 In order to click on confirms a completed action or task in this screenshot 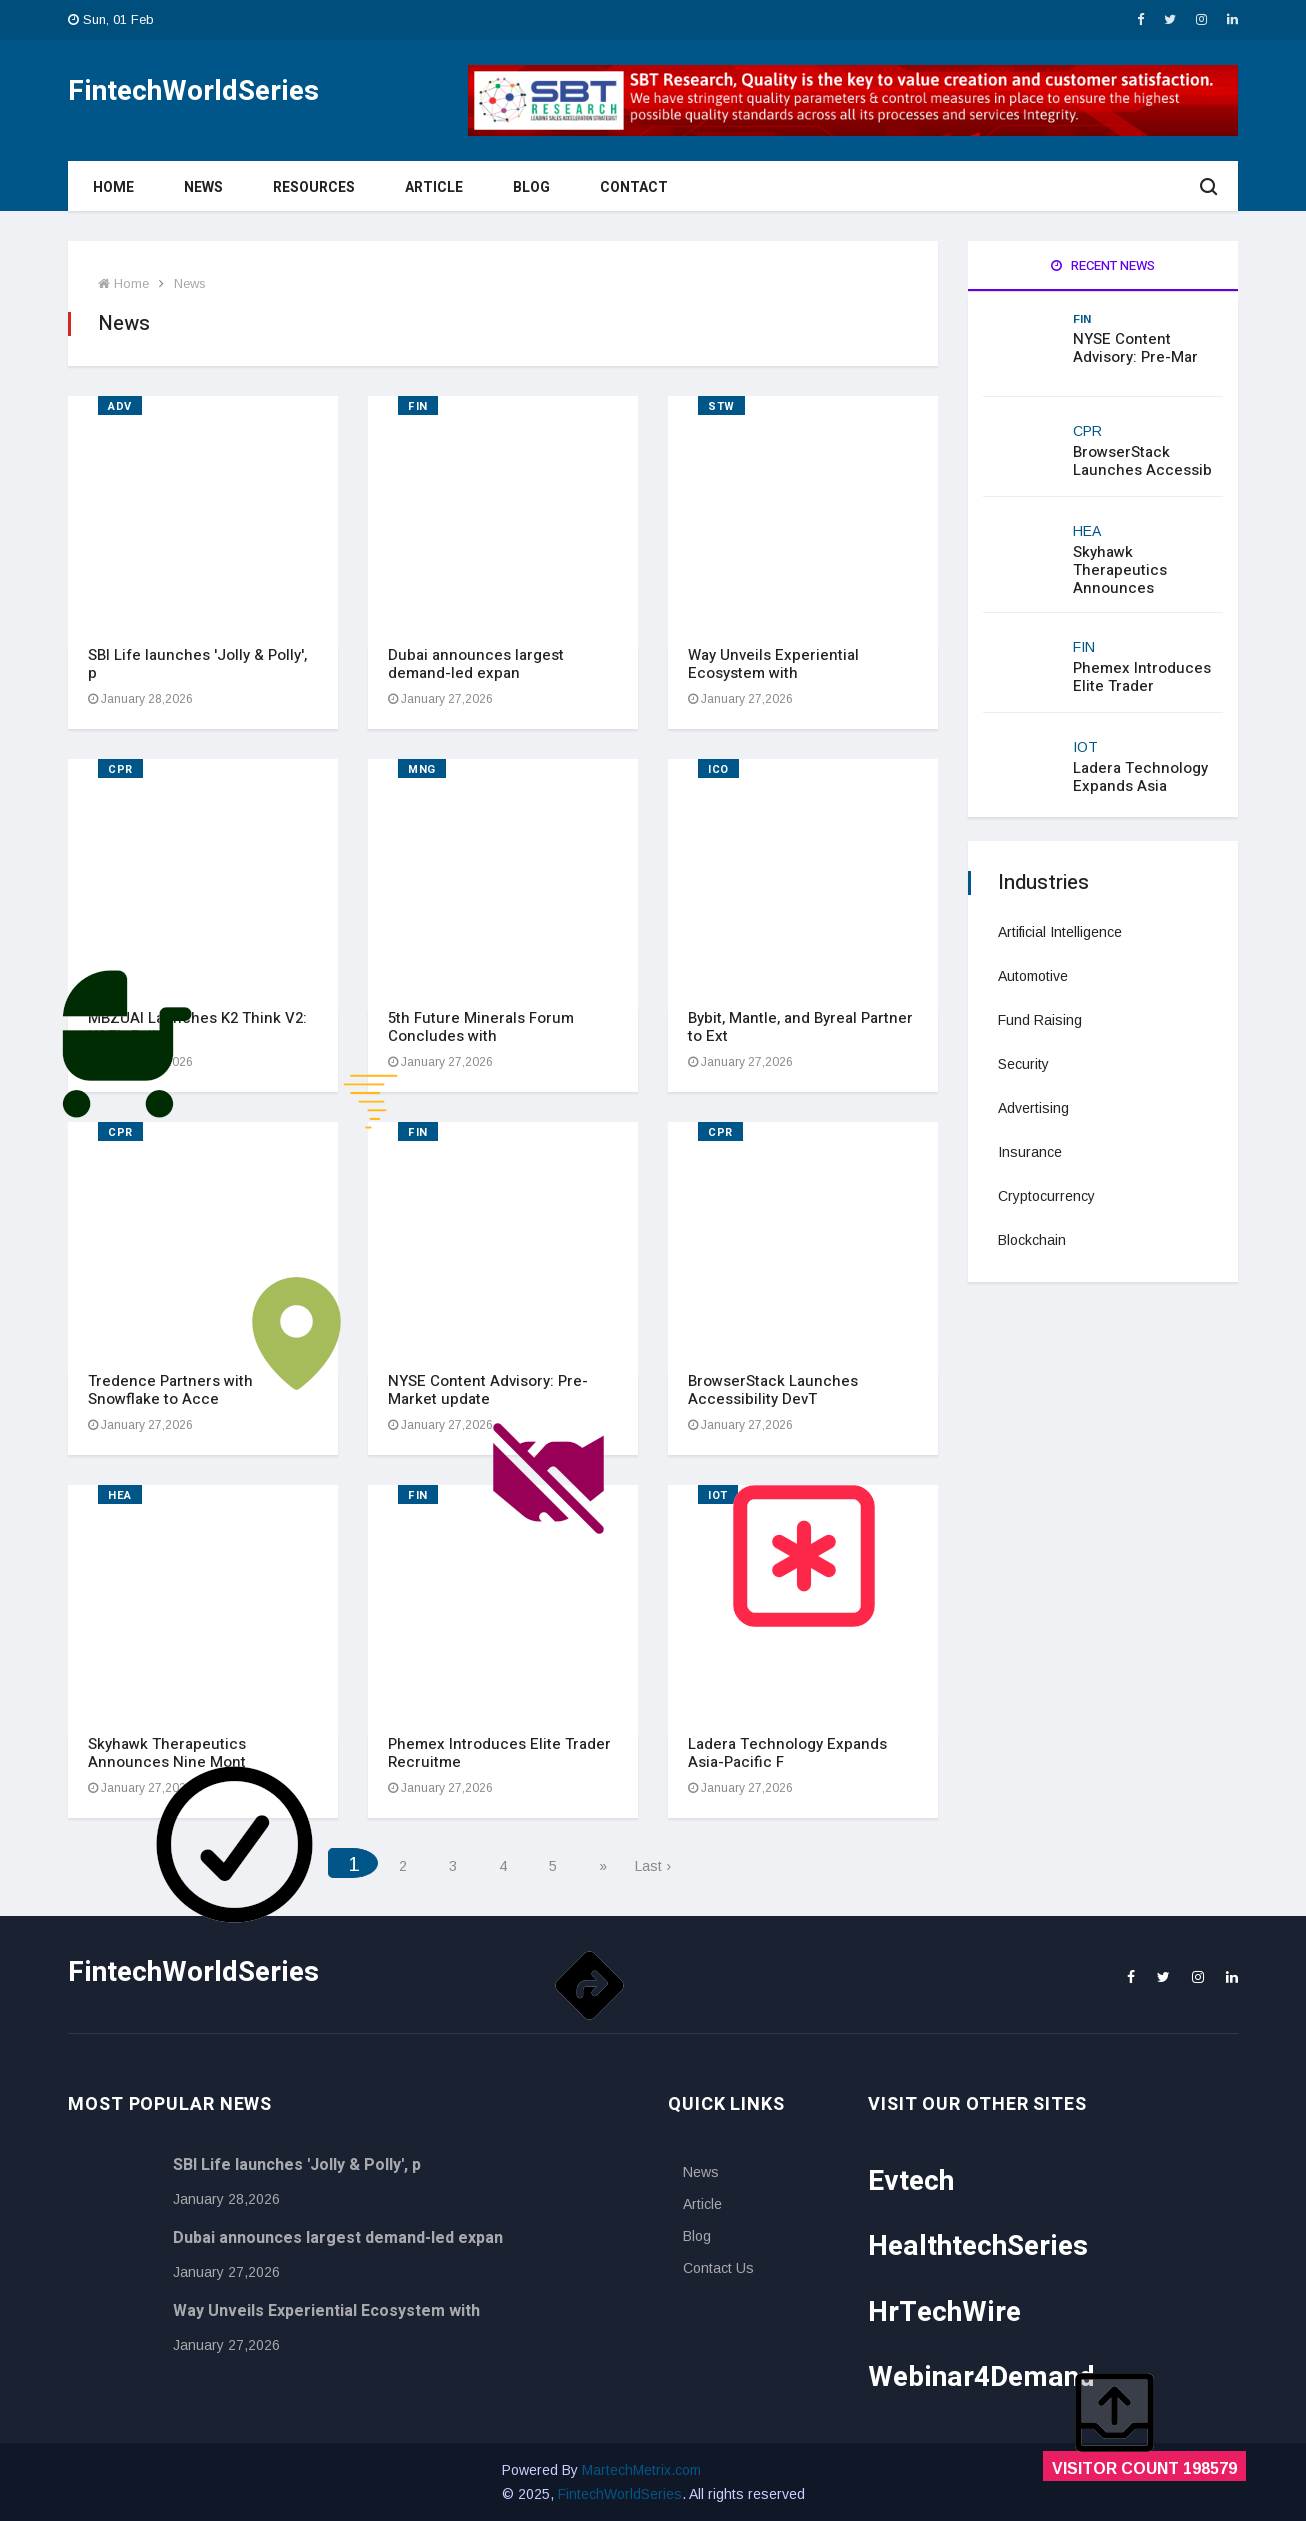, I will do `click(234, 1844)`.